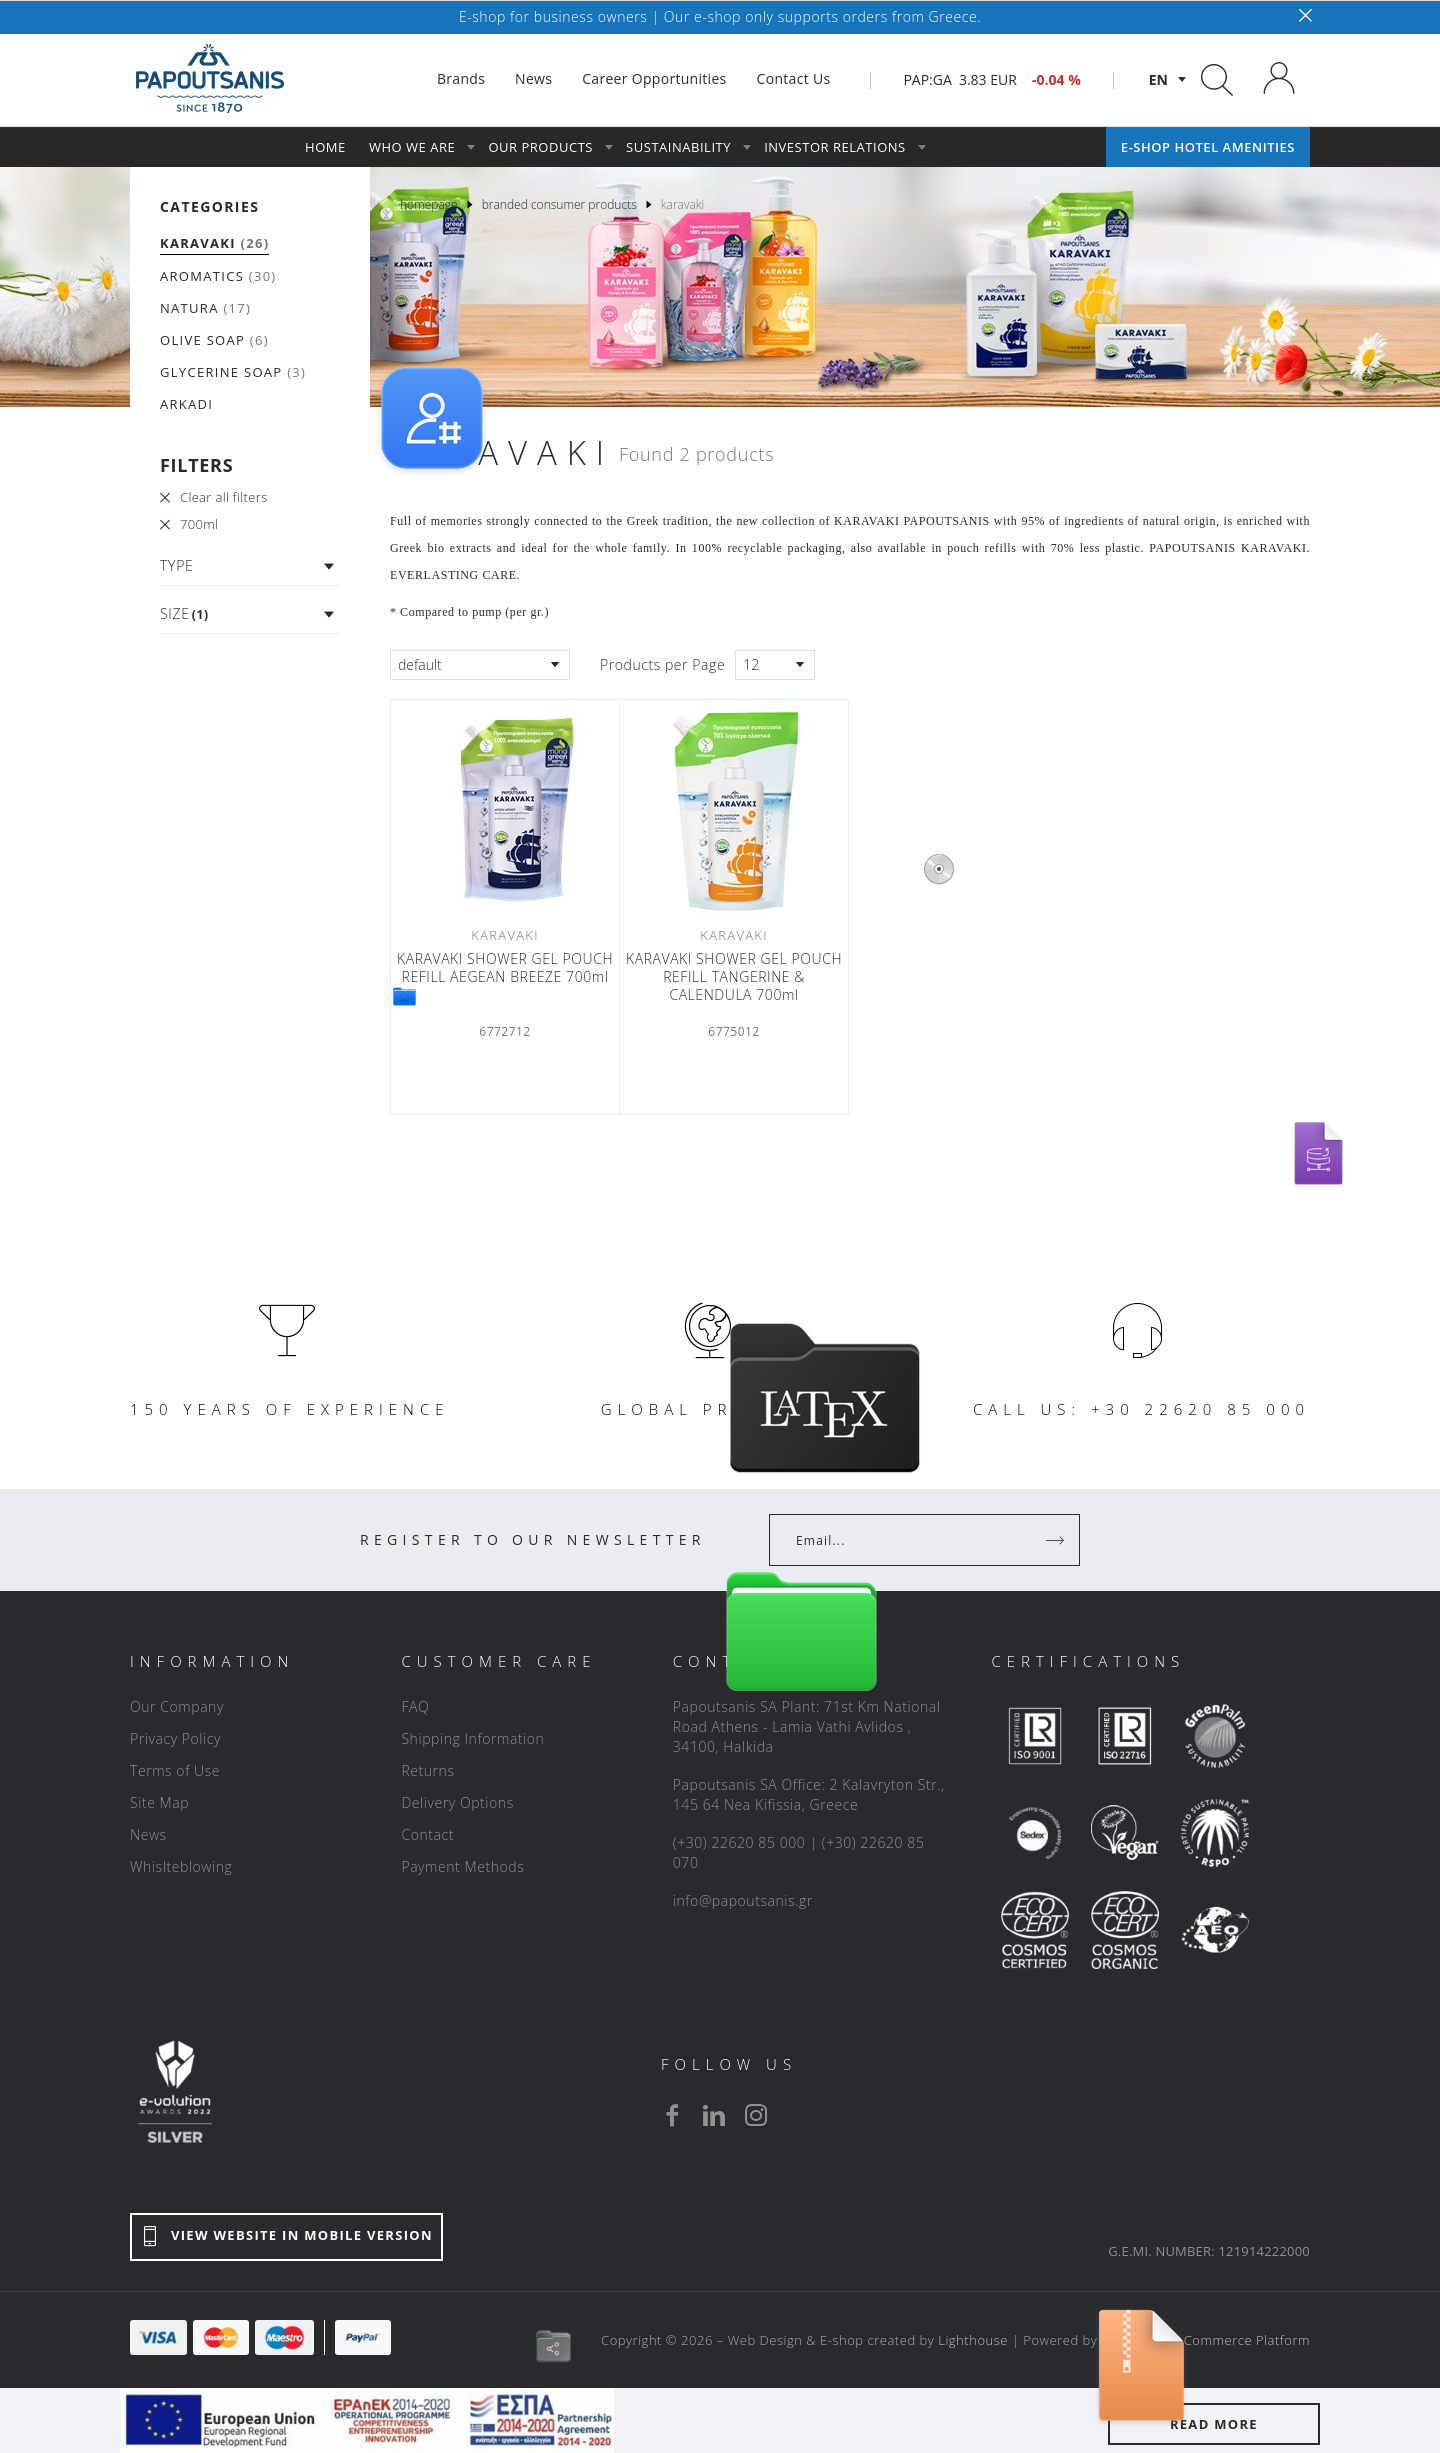  Describe the element at coordinates (553, 2345) in the screenshot. I see `open your public shared folder` at that location.